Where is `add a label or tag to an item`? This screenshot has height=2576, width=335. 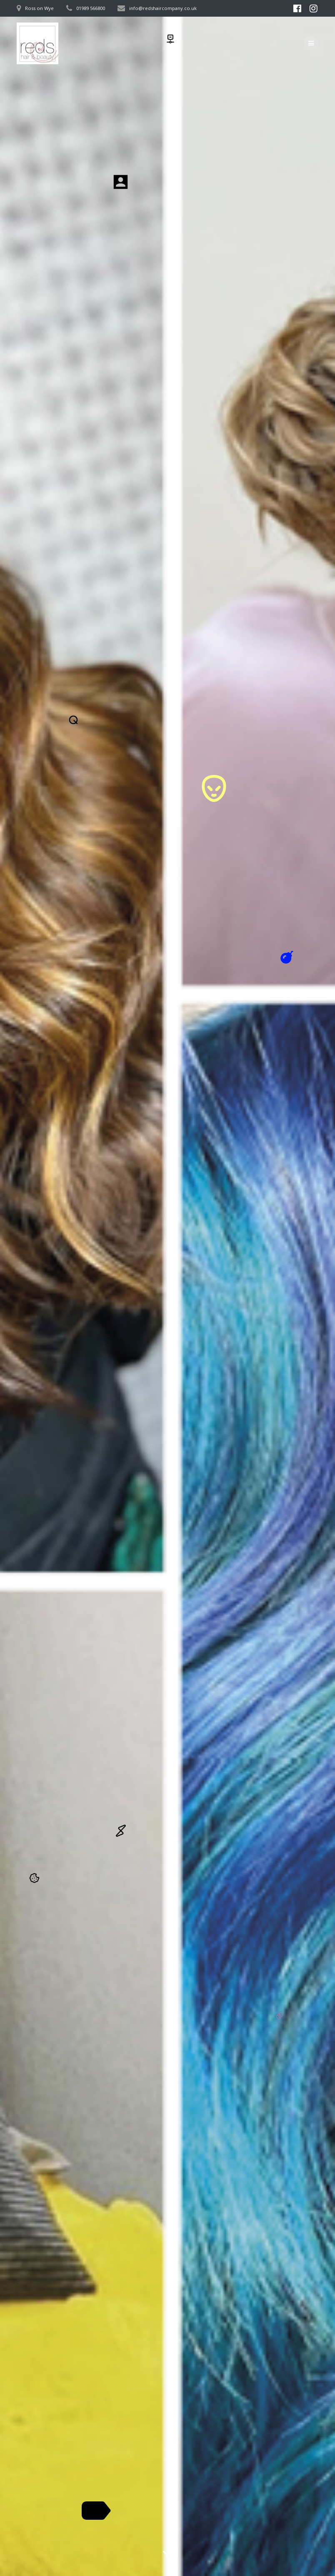
add a label or tag to an item is located at coordinates (95, 2511).